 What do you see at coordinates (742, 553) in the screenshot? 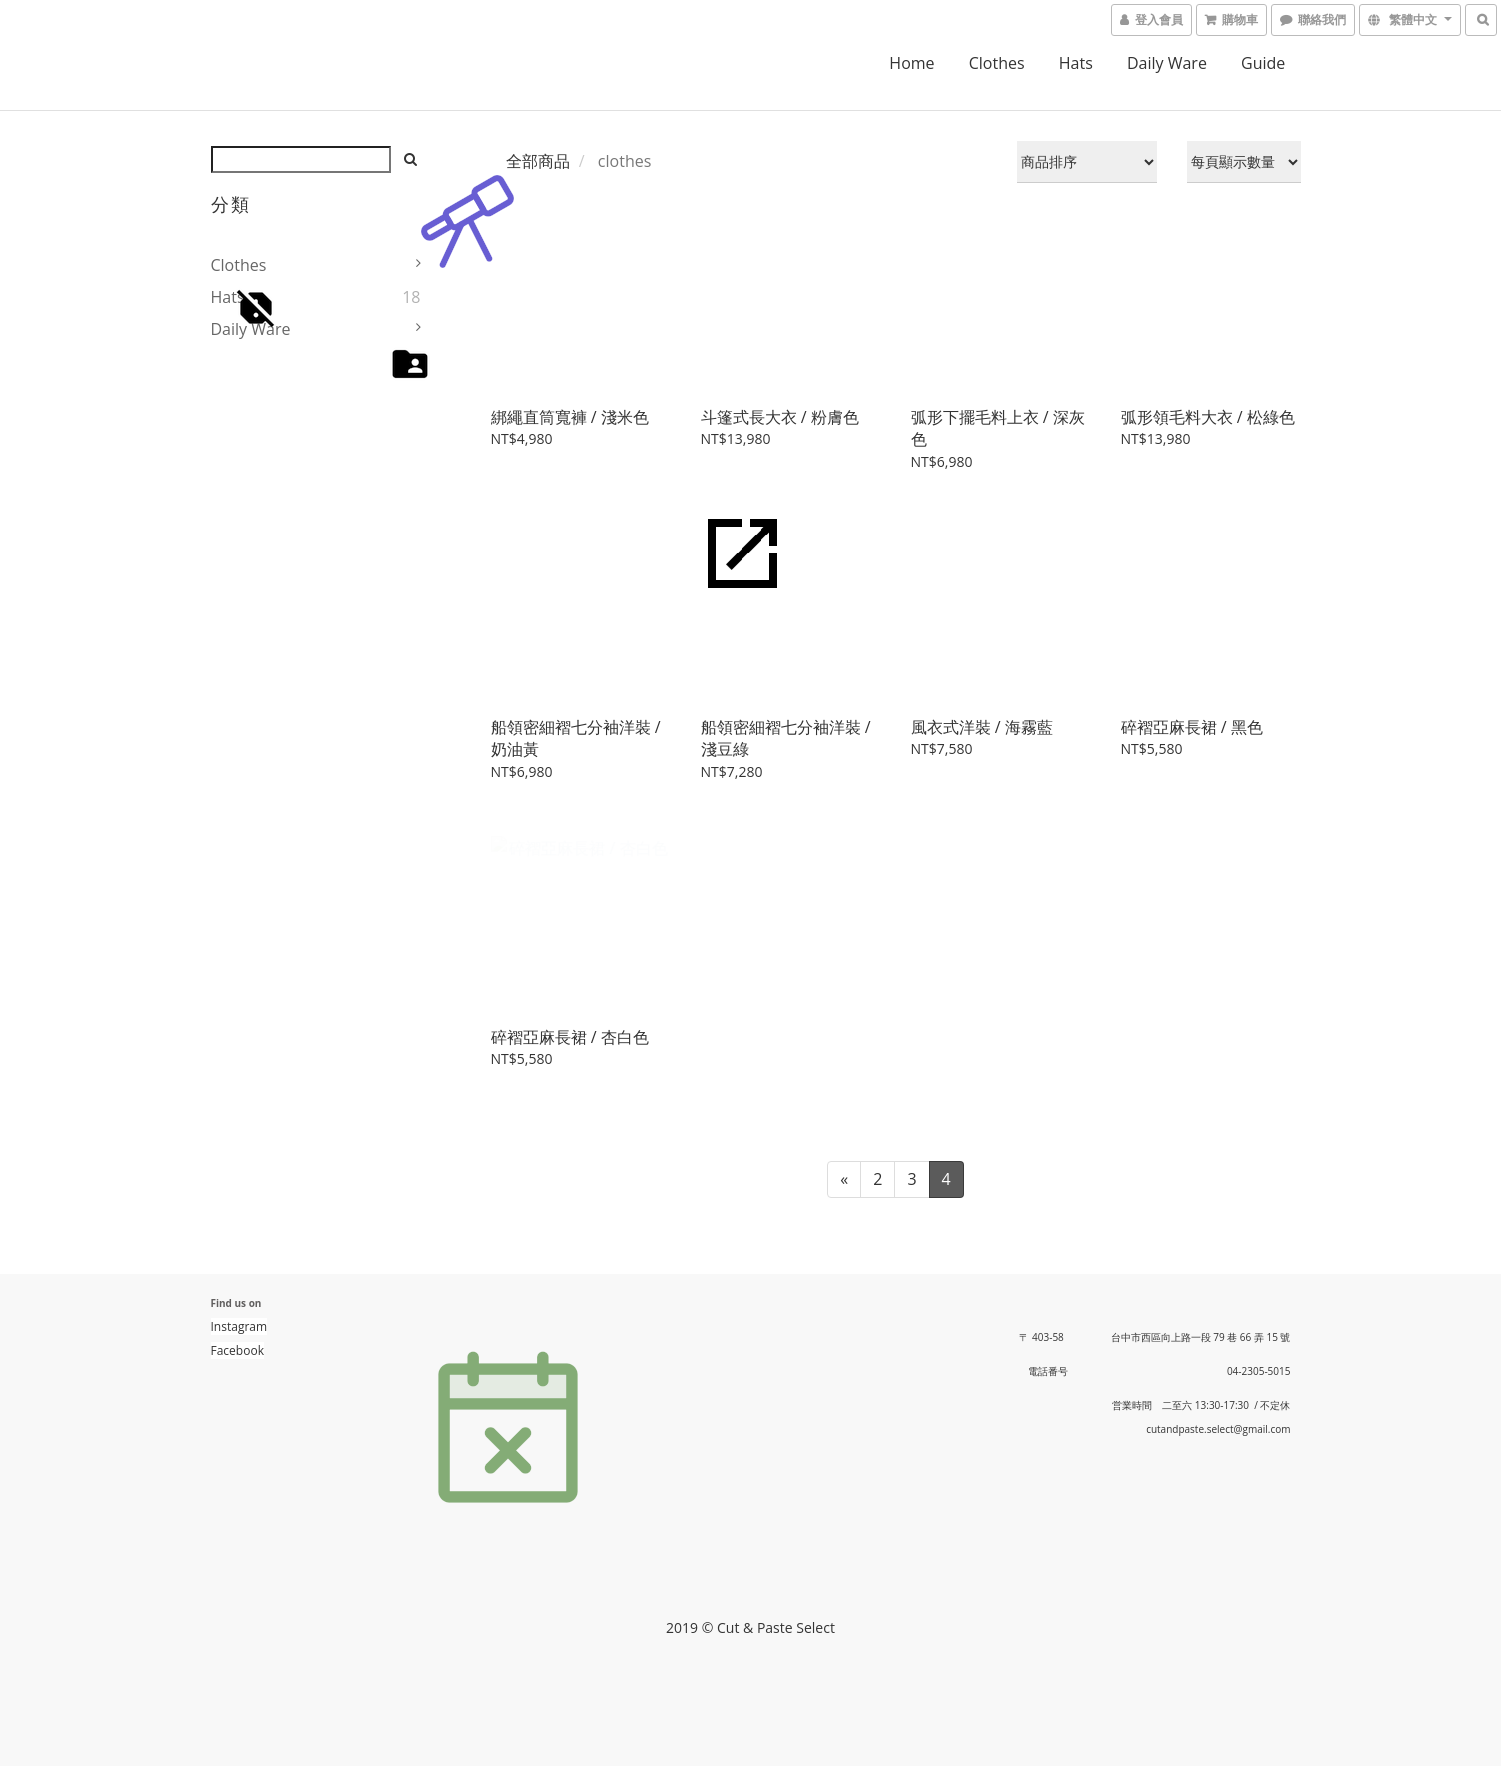
I see `open link in a new tab or window` at bounding box center [742, 553].